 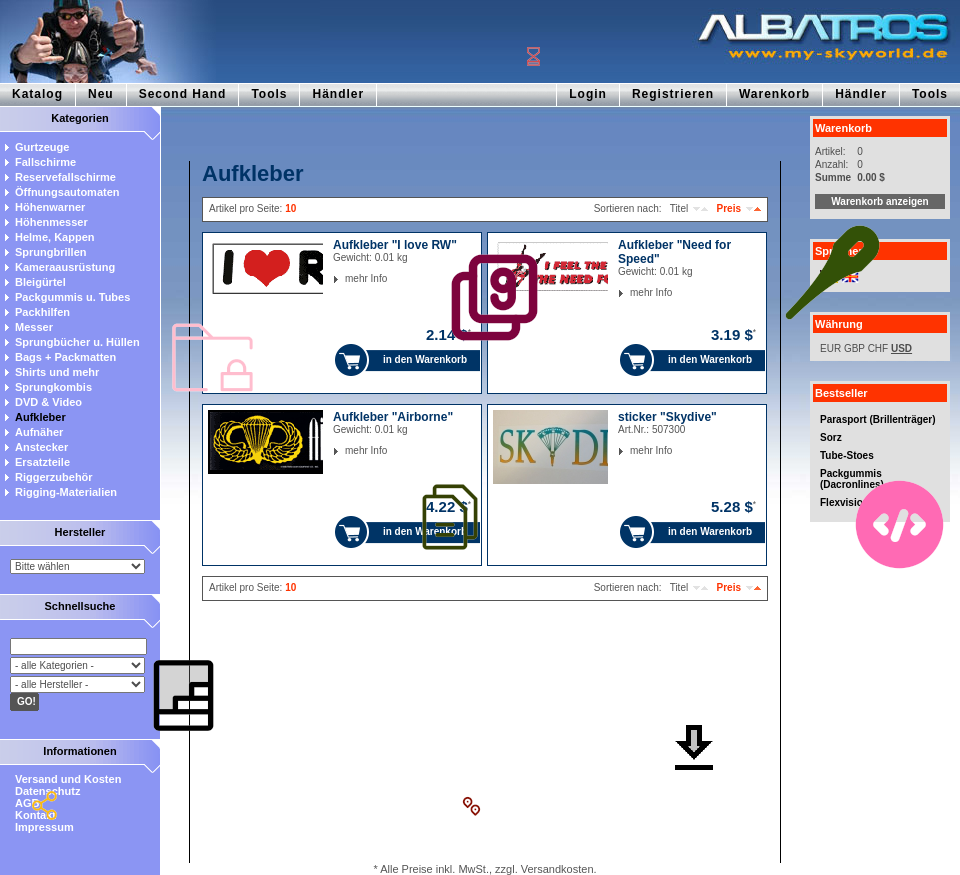 I want to click on view item 9 in a collection, so click(x=494, y=297).